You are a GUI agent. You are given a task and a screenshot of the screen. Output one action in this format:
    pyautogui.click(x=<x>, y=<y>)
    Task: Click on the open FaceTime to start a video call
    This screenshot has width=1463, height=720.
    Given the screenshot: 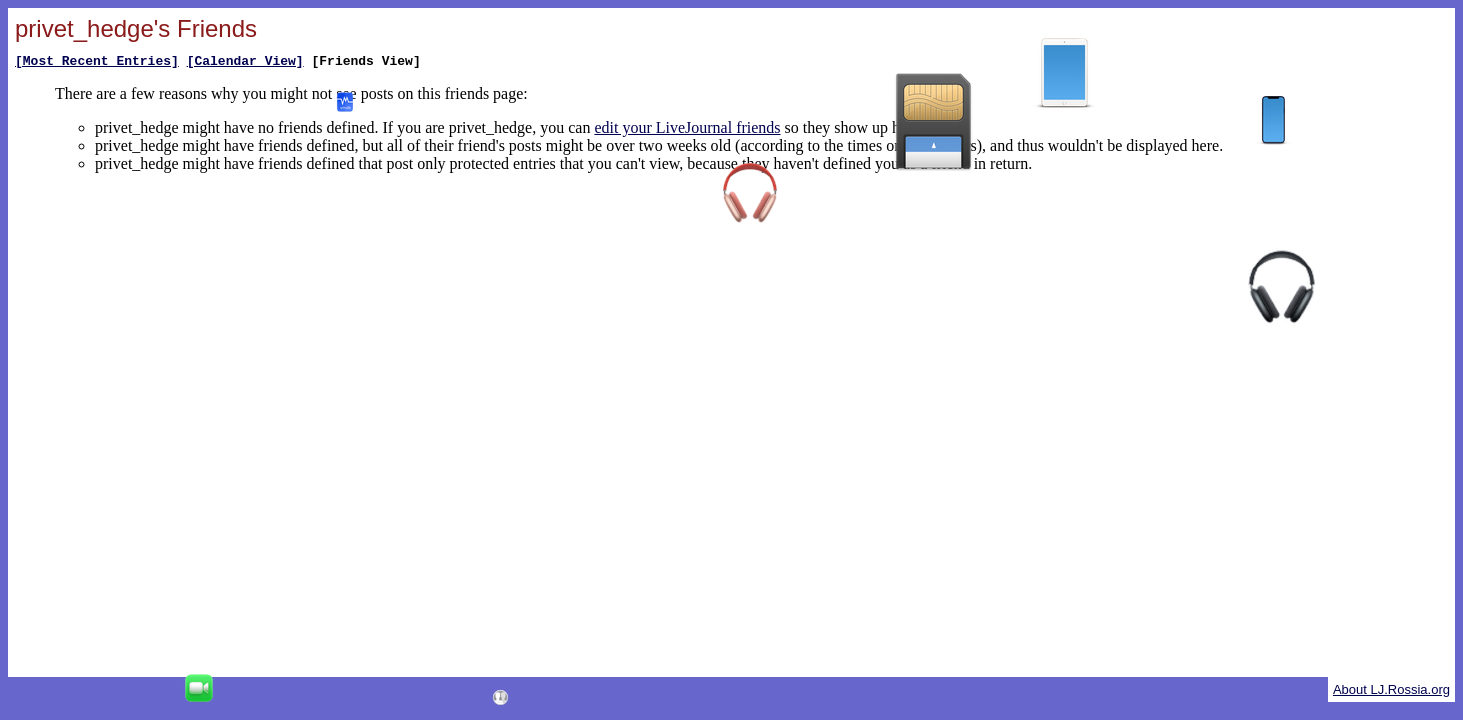 What is the action you would take?
    pyautogui.click(x=199, y=688)
    